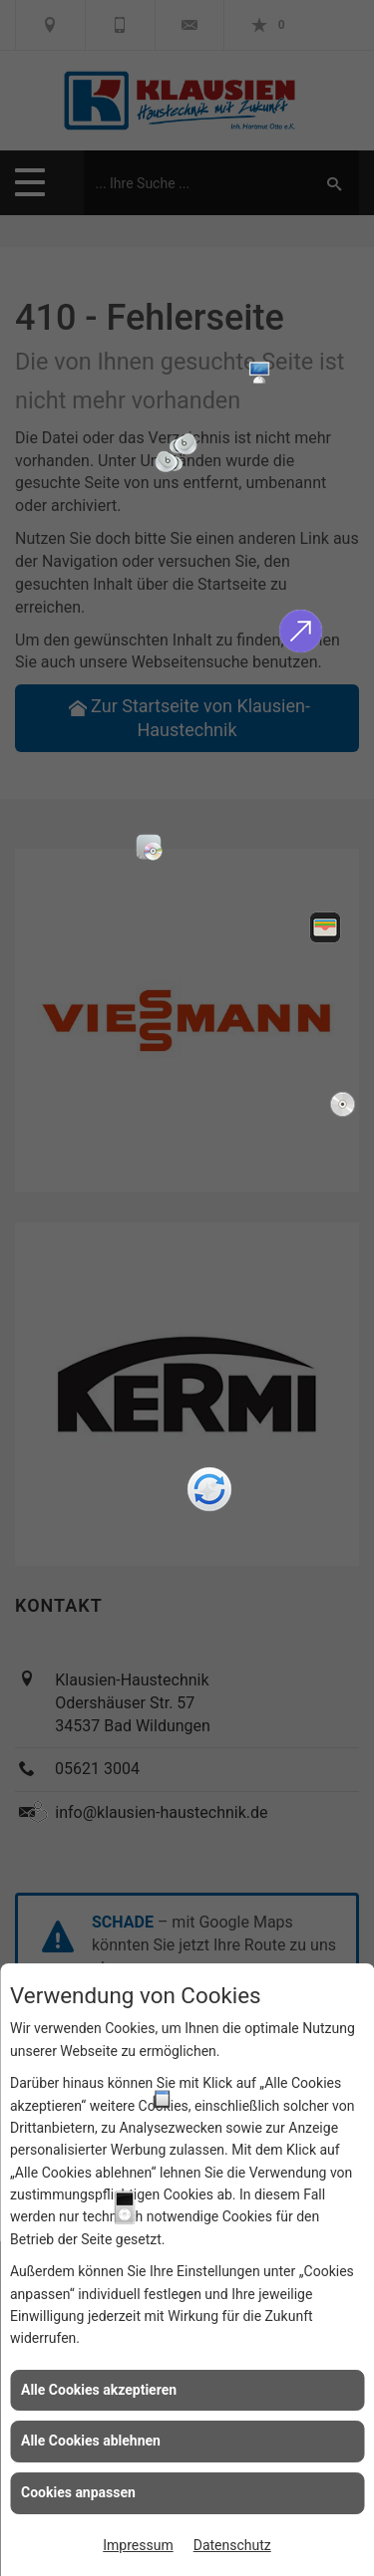  Describe the element at coordinates (209, 1489) in the screenshot. I see `check for application updates` at that location.